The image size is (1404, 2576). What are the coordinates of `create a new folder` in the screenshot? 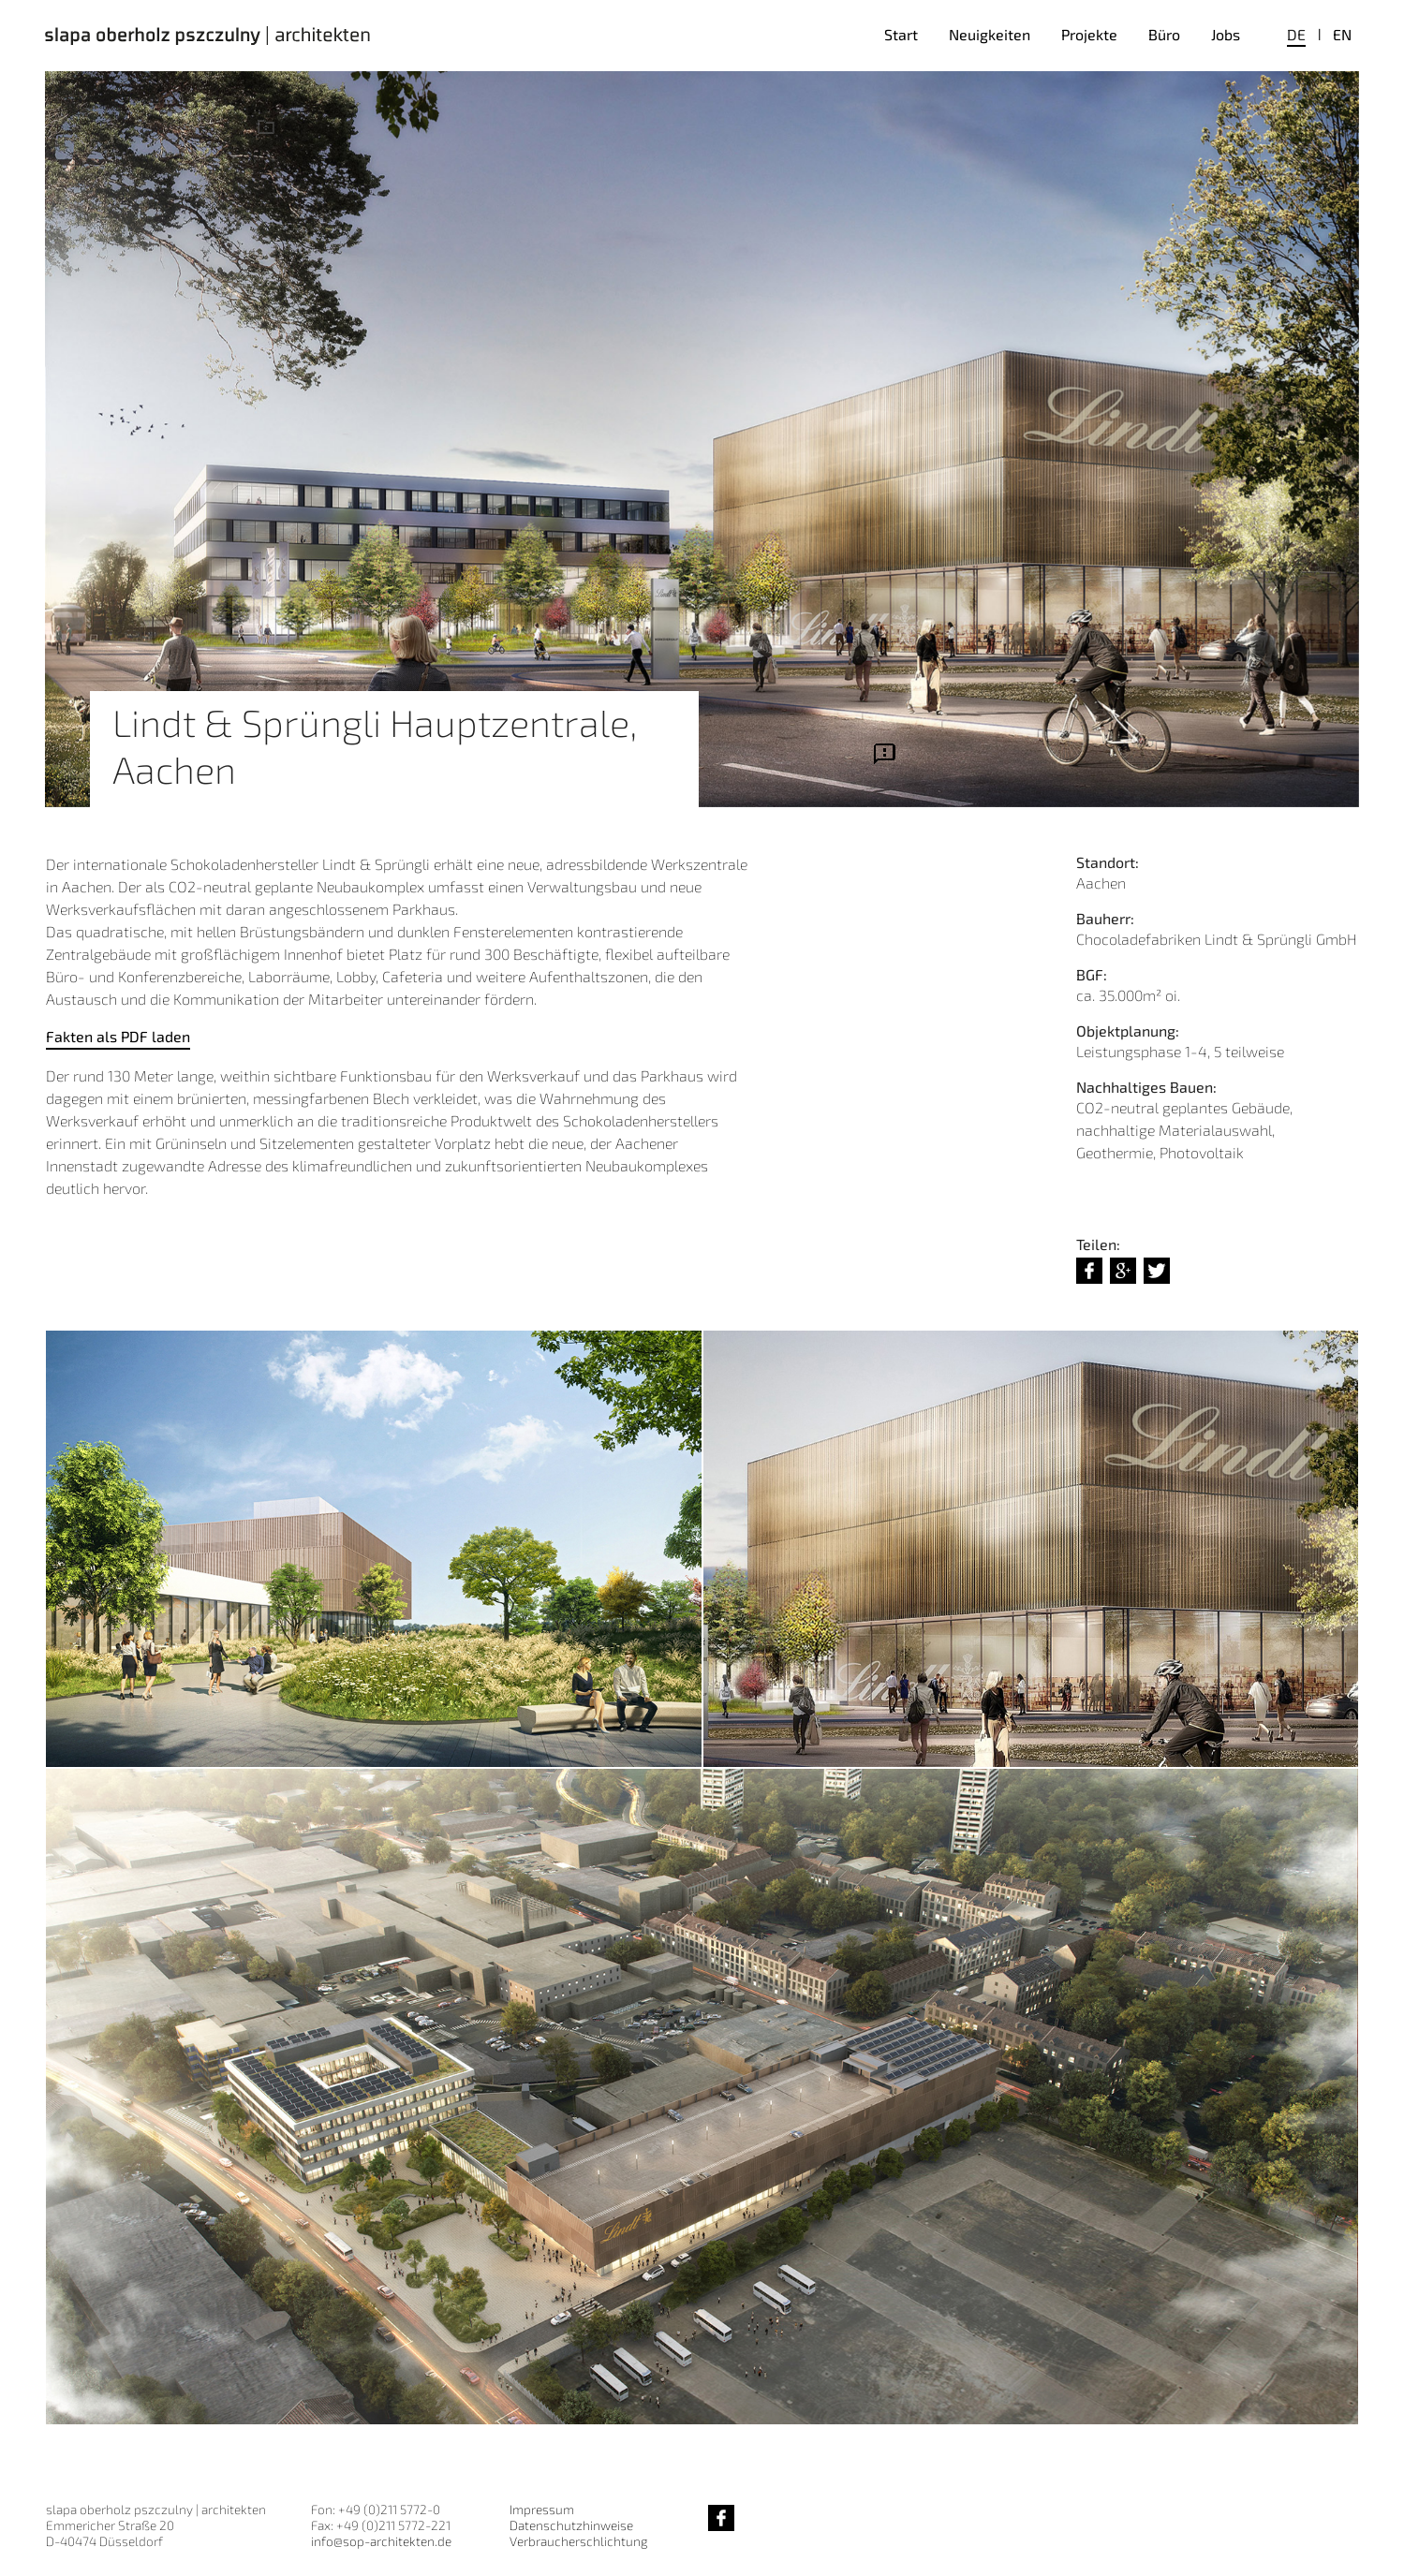 It's located at (266, 126).